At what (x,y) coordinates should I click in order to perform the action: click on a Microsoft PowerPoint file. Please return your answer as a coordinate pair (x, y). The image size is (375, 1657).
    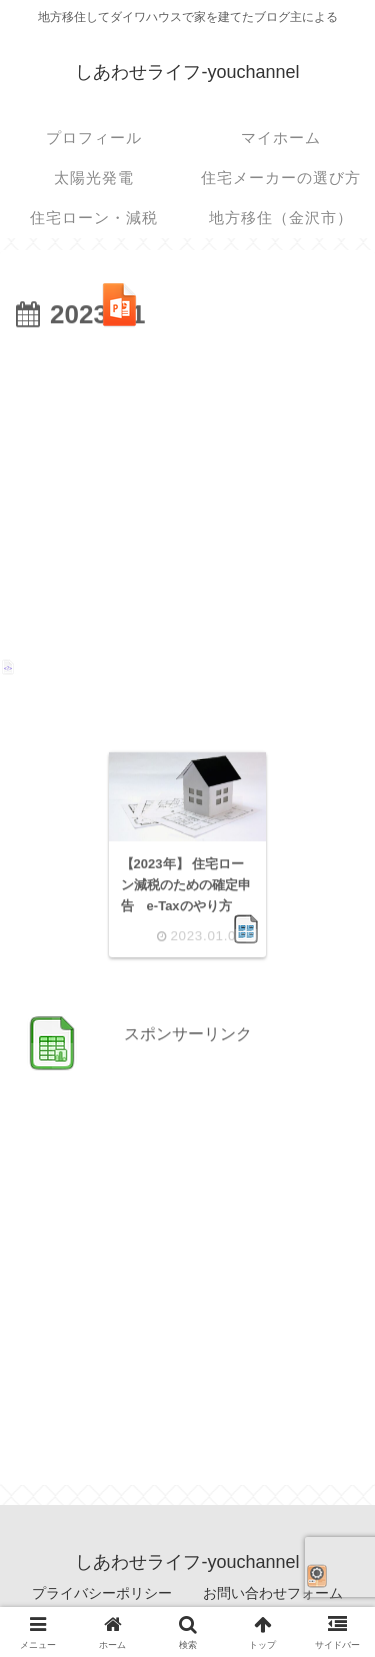
    Looking at the image, I should click on (119, 304).